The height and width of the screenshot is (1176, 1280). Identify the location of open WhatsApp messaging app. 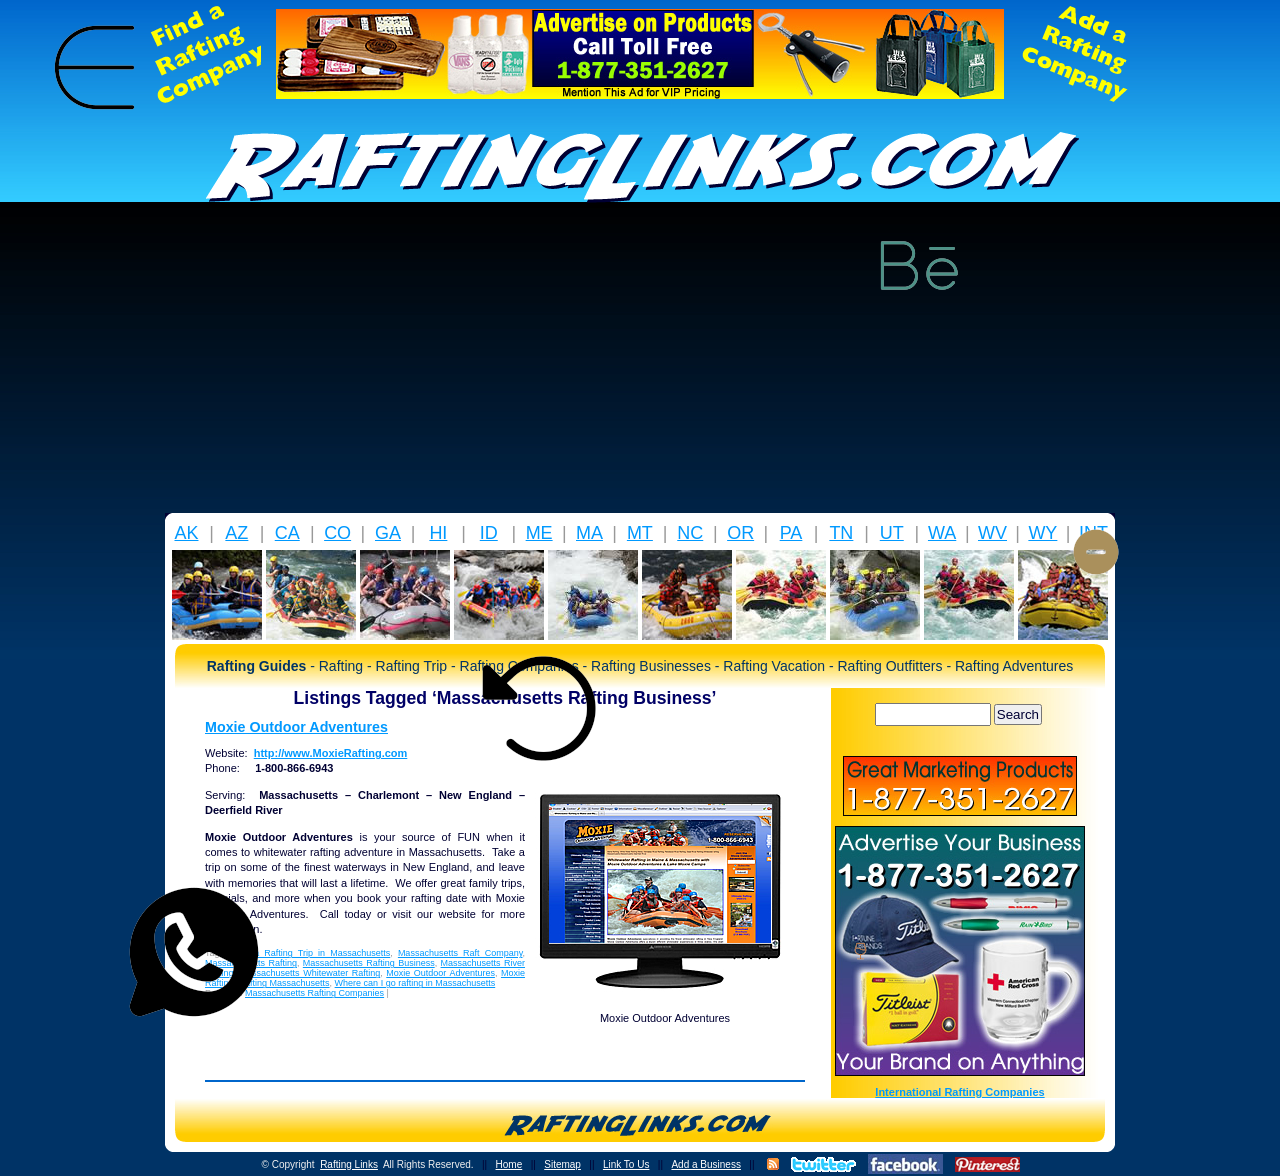
(194, 952).